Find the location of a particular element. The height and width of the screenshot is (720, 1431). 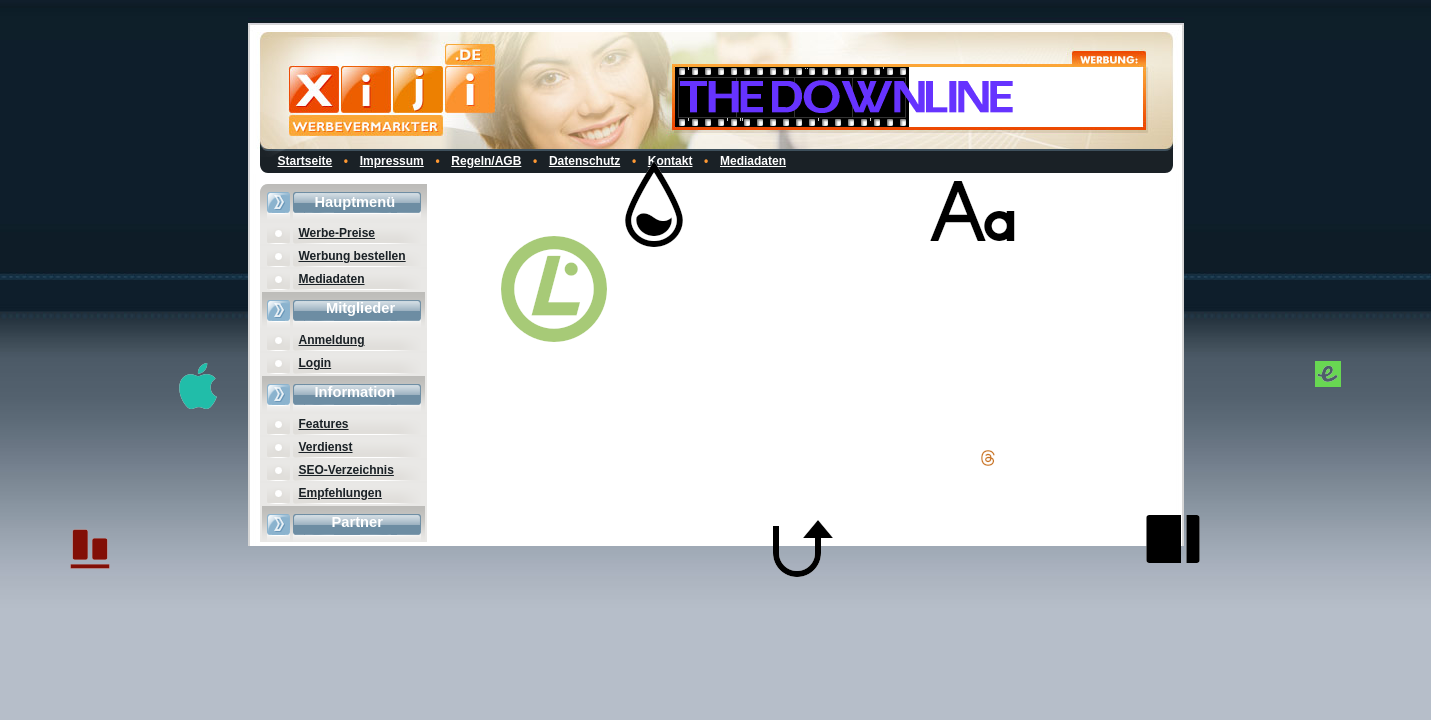

switch to right sidebar layout is located at coordinates (1173, 539).